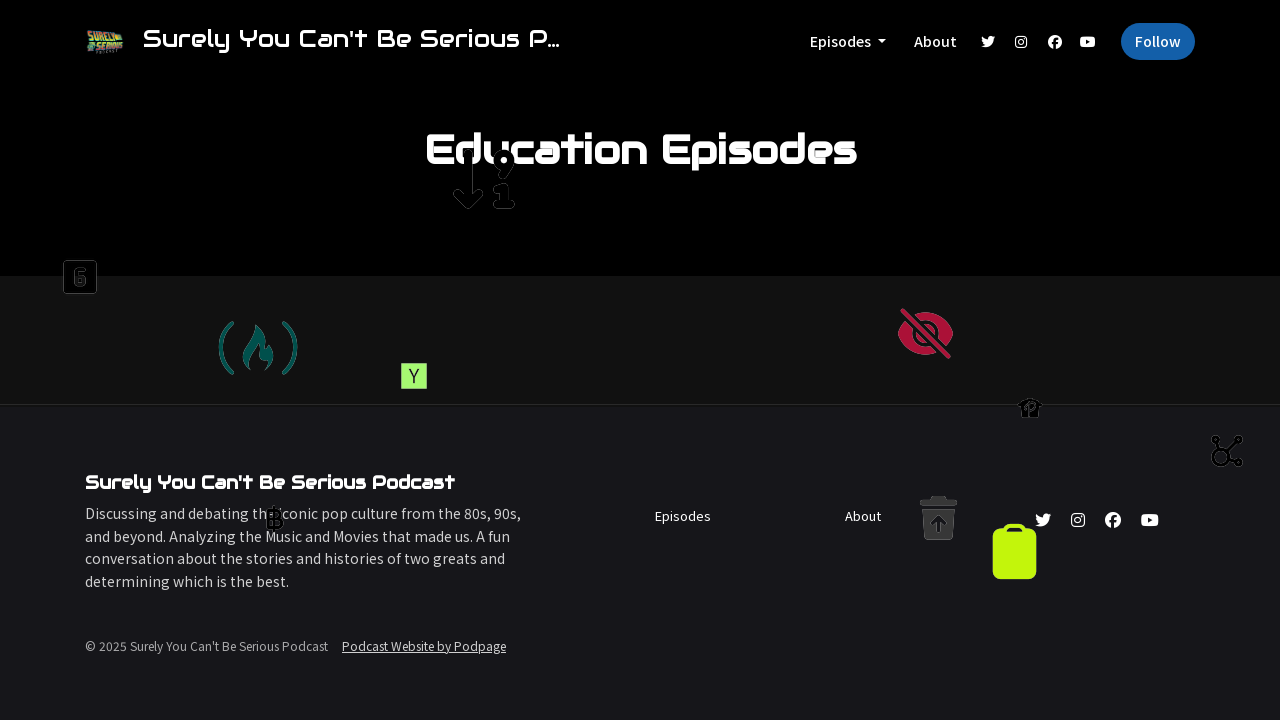 This screenshot has height=720, width=1280. Describe the element at coordinates (1227, 451) in the screenshot. I see `access affiliate or referral program` at that location.